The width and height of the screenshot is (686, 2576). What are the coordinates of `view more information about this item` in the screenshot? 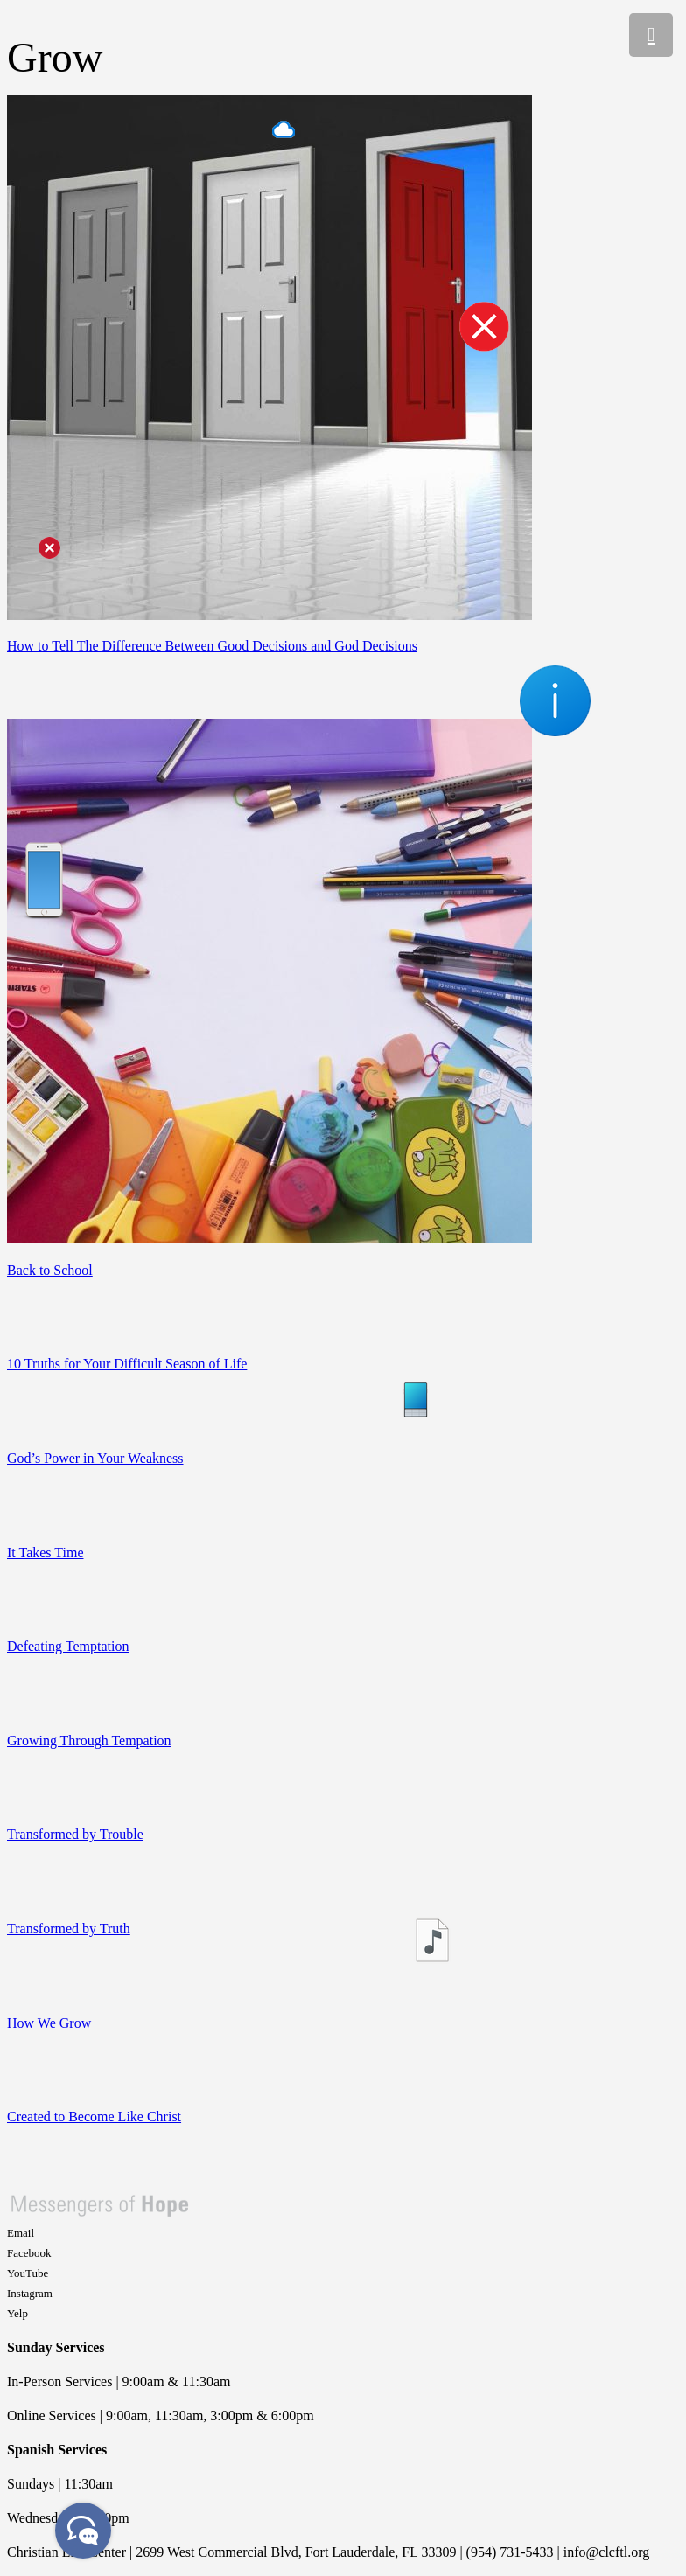 It's located at (555, 700).